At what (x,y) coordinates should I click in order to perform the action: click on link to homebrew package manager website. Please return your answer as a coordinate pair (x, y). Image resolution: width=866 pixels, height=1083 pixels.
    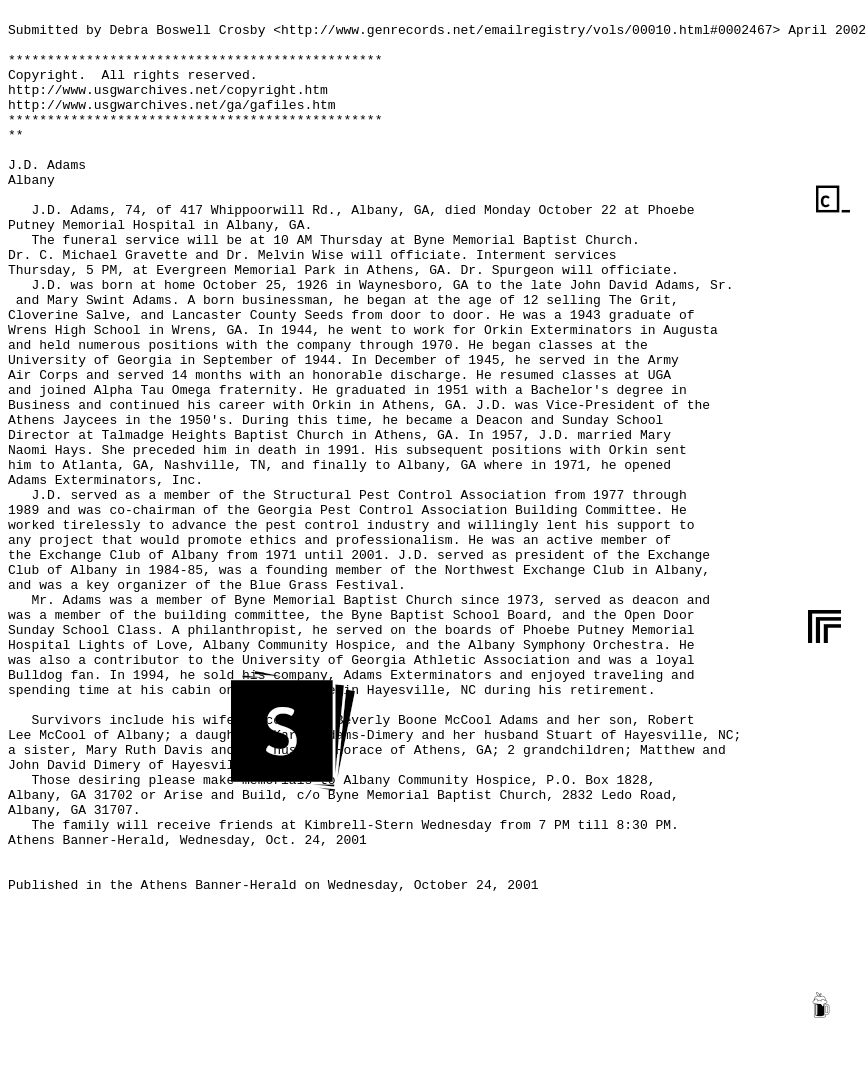
    Looking at the image, I should click on (821, 1005).